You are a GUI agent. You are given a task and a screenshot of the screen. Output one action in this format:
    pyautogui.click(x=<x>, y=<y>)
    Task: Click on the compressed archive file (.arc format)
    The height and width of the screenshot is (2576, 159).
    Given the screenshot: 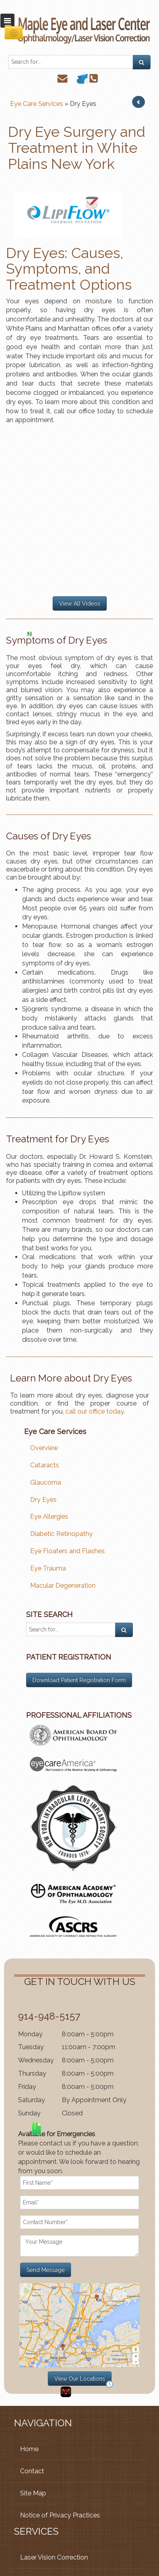 What is the action you would take?
    pyautogui.click(x=37, y=2129)
    